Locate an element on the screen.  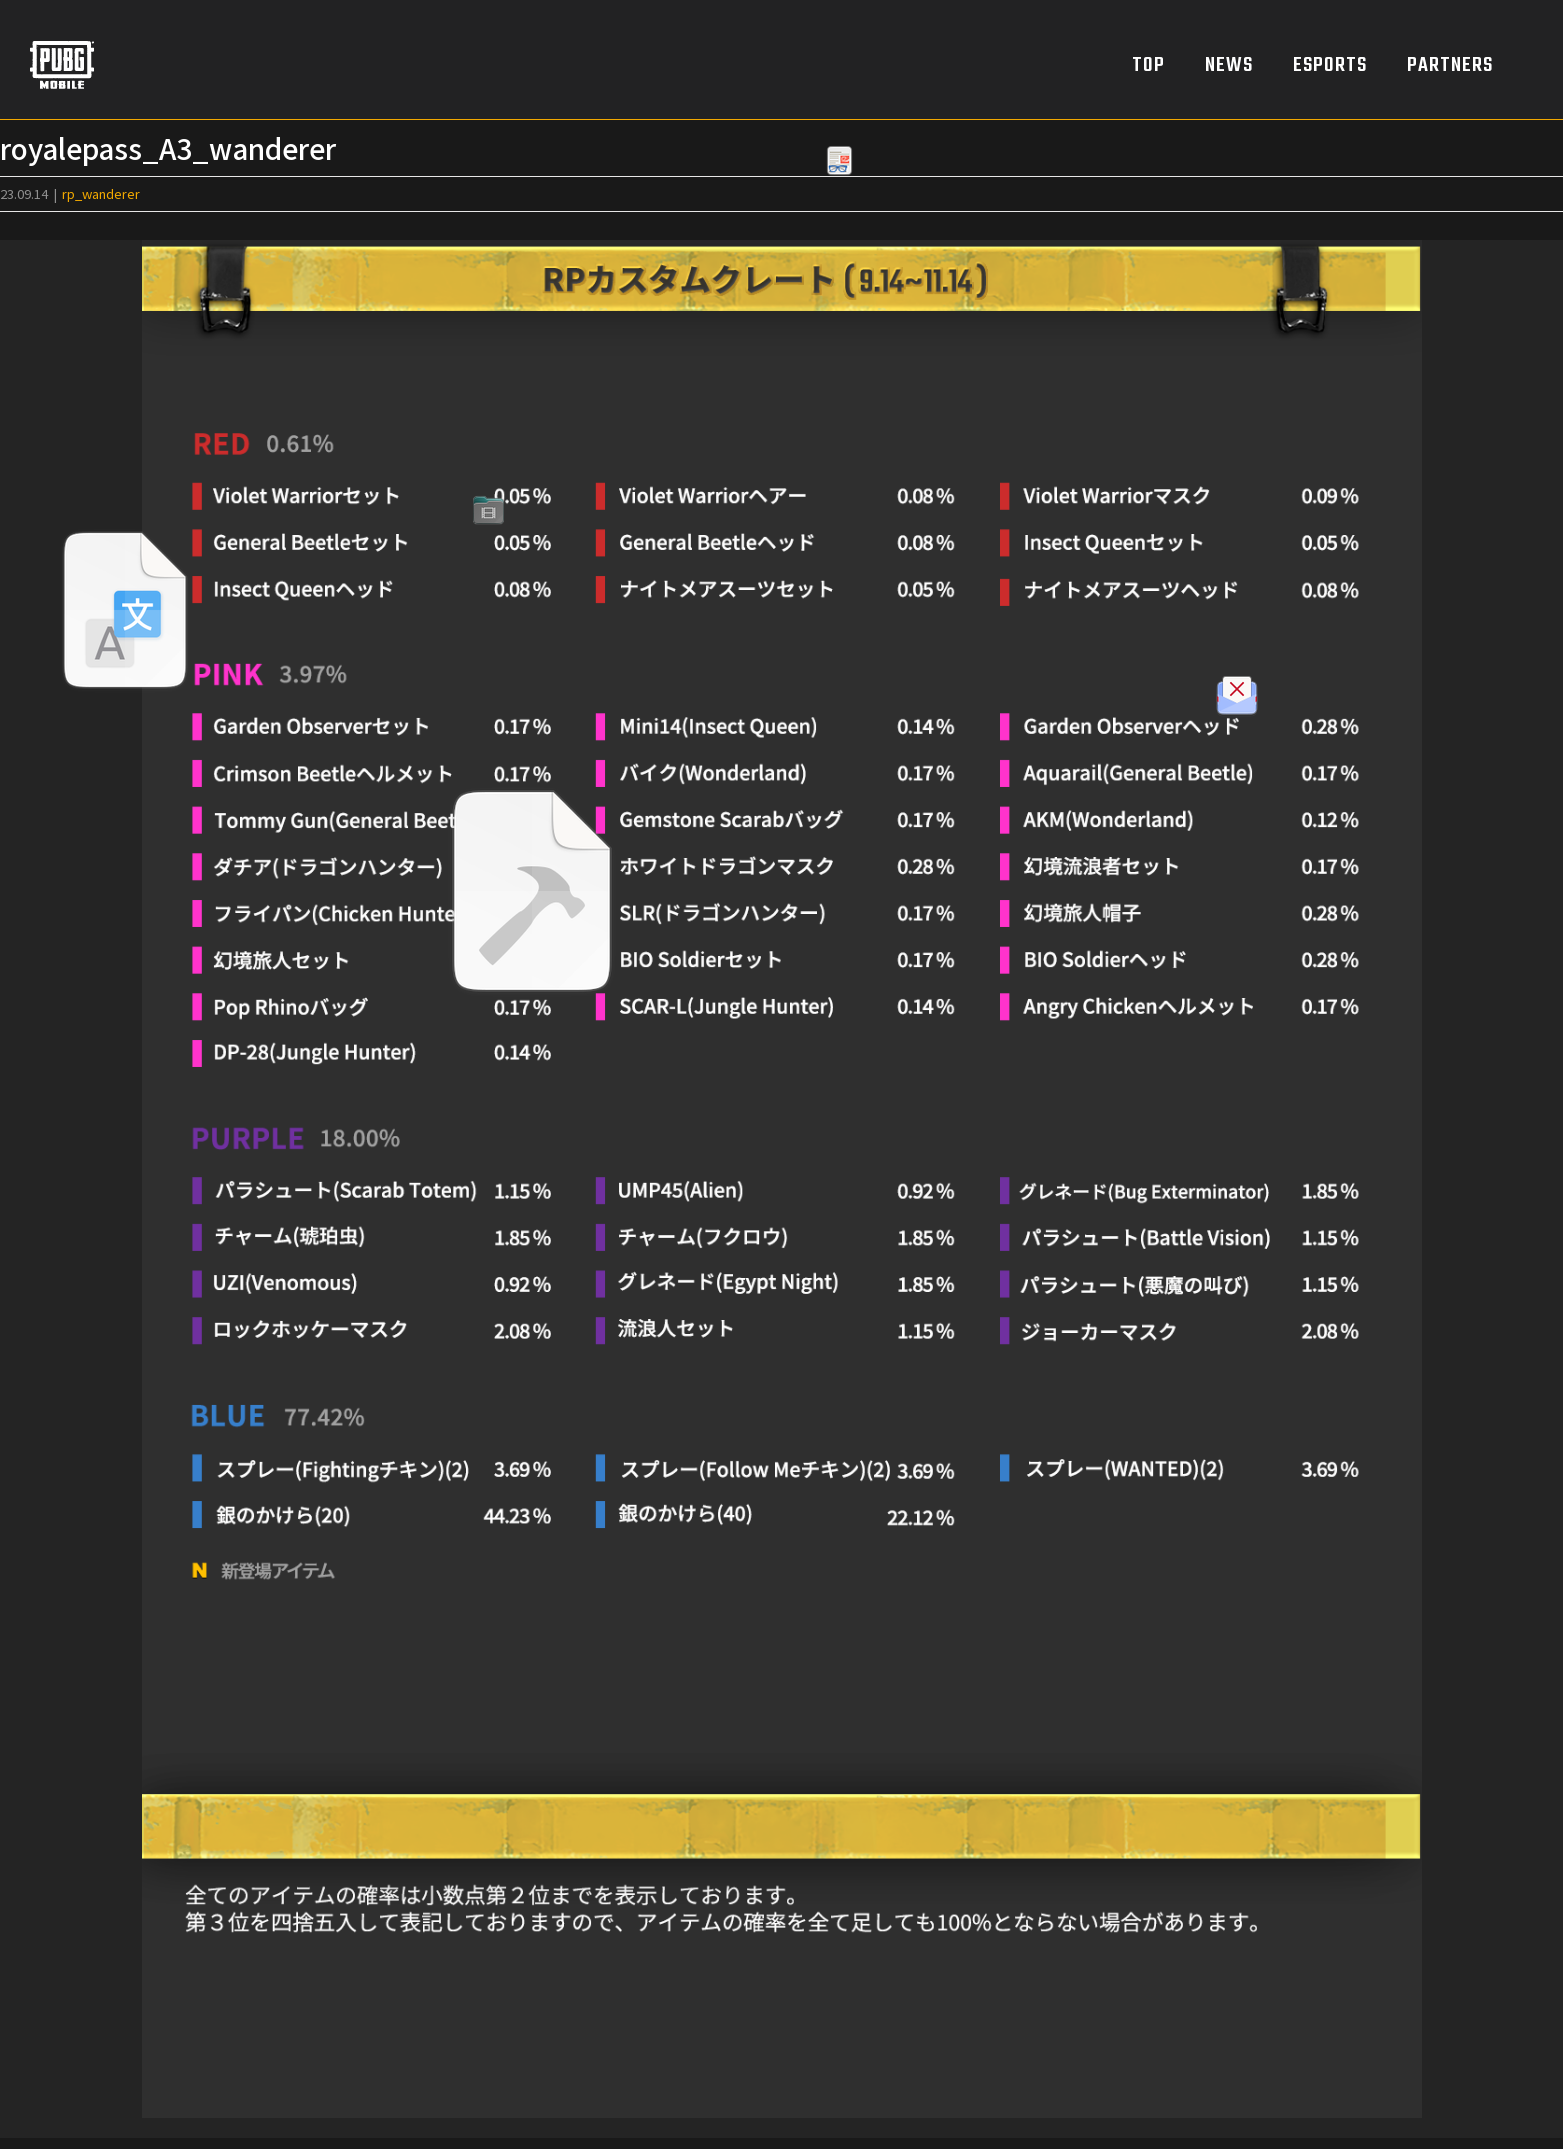
open videos folder is located at coordinates (488, 509).